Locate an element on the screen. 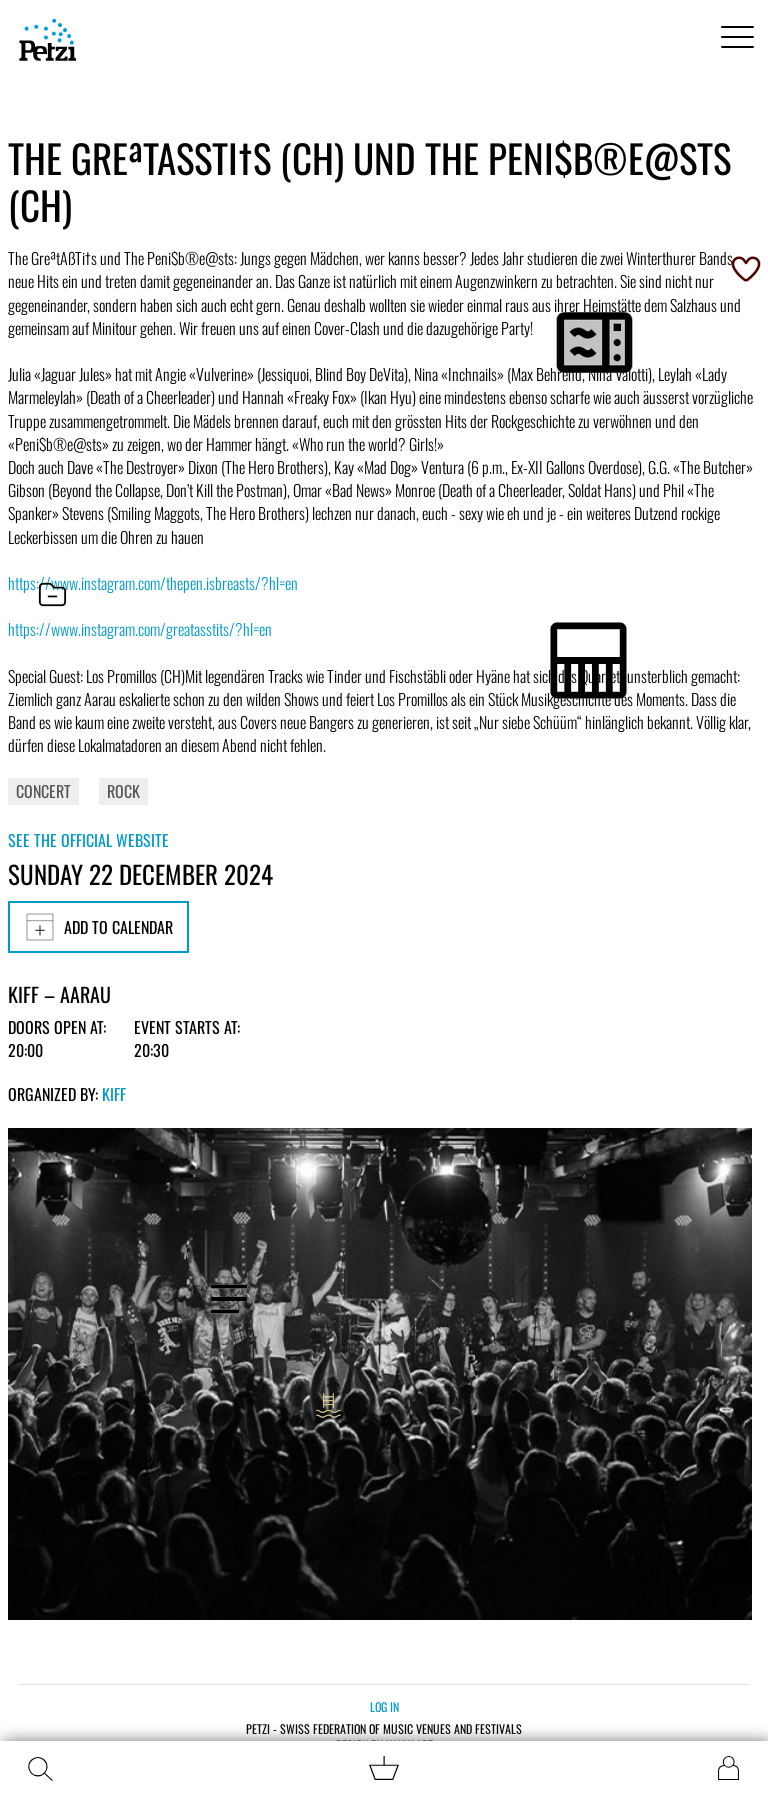 This screenshot has width=768, height=1801. indicates swimming pool amenity available is located at coordinates (328, 1405).